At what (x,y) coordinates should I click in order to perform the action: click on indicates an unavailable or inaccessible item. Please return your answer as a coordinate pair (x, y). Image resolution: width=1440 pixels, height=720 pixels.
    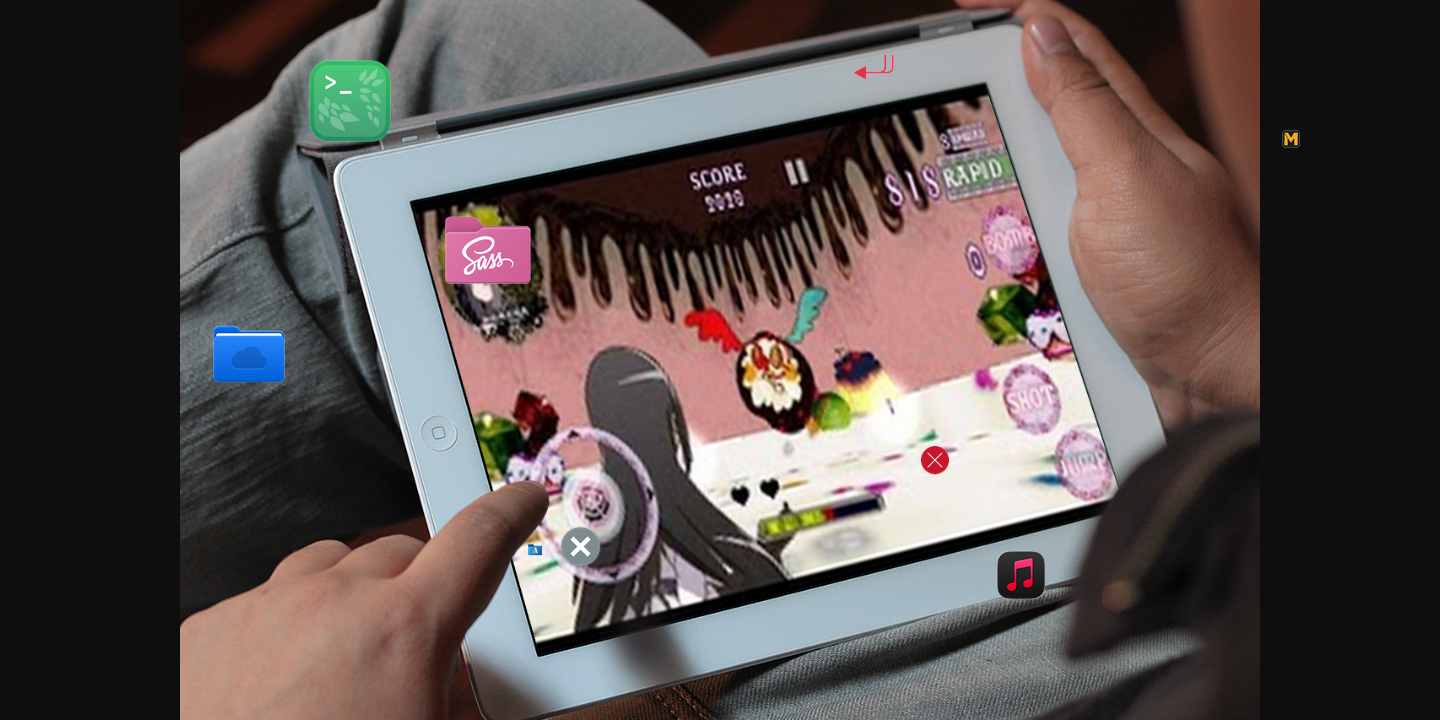
    Looking at the image, I should click on (580, 546).